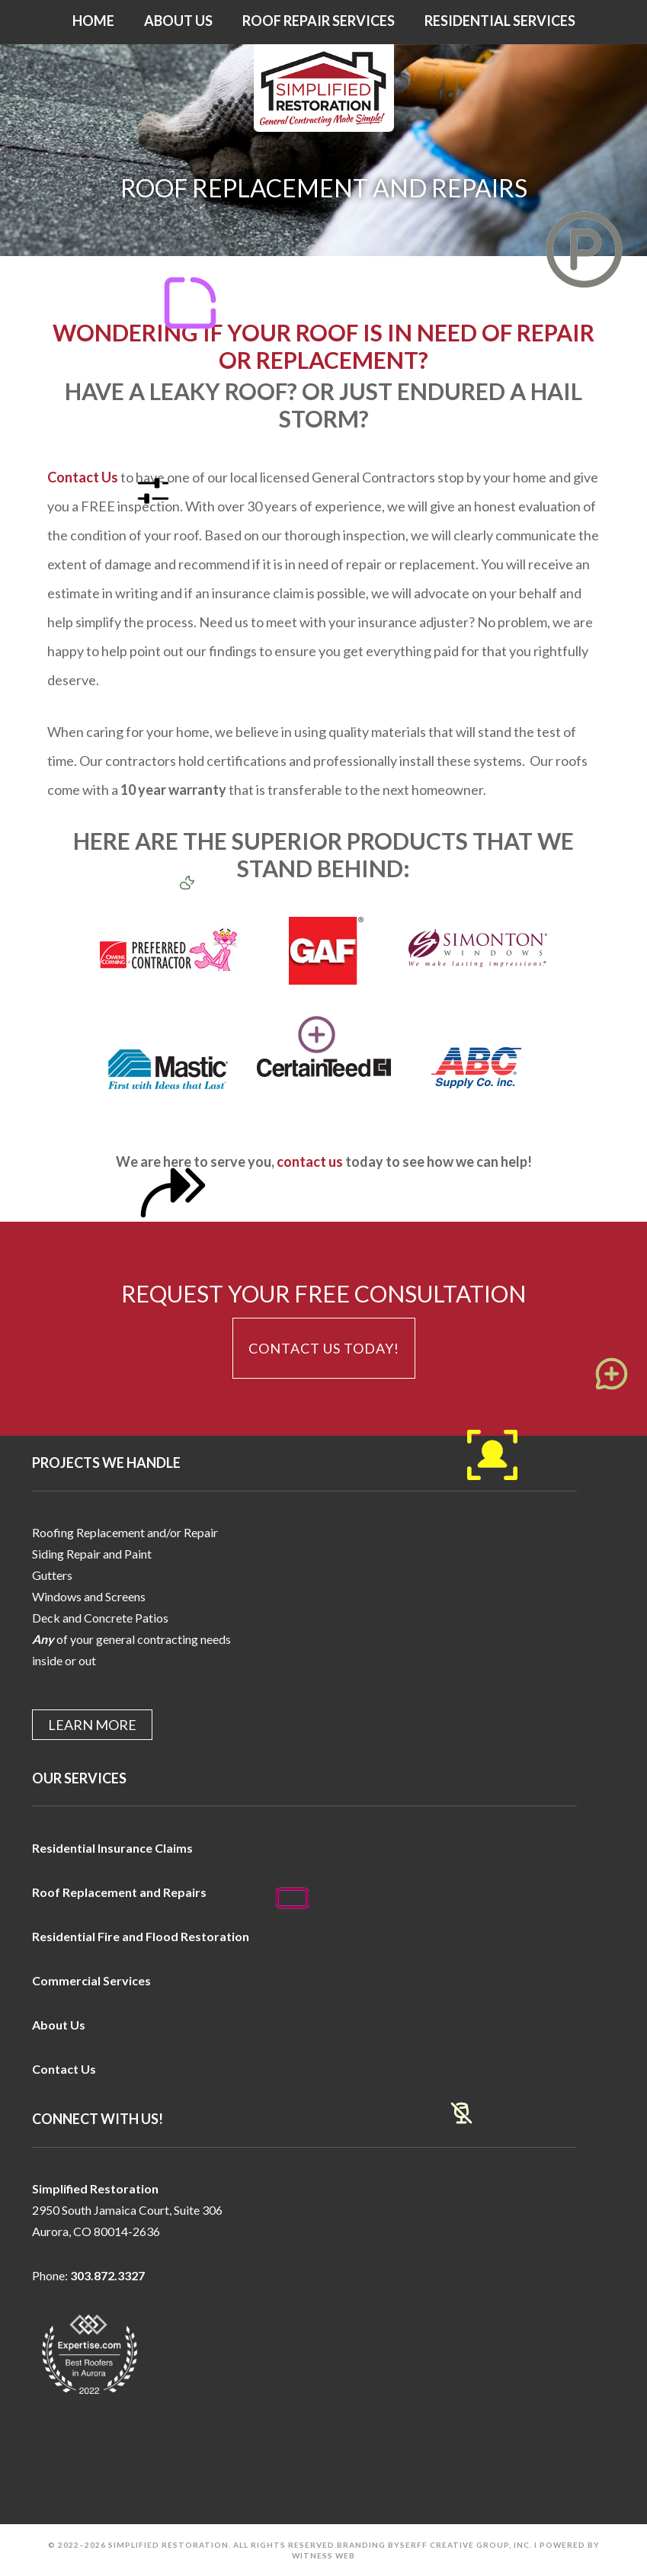 The height and width of the screenshot is (2576, 647). I want to click on adjust corner radius of a shape, so click(190, 303).